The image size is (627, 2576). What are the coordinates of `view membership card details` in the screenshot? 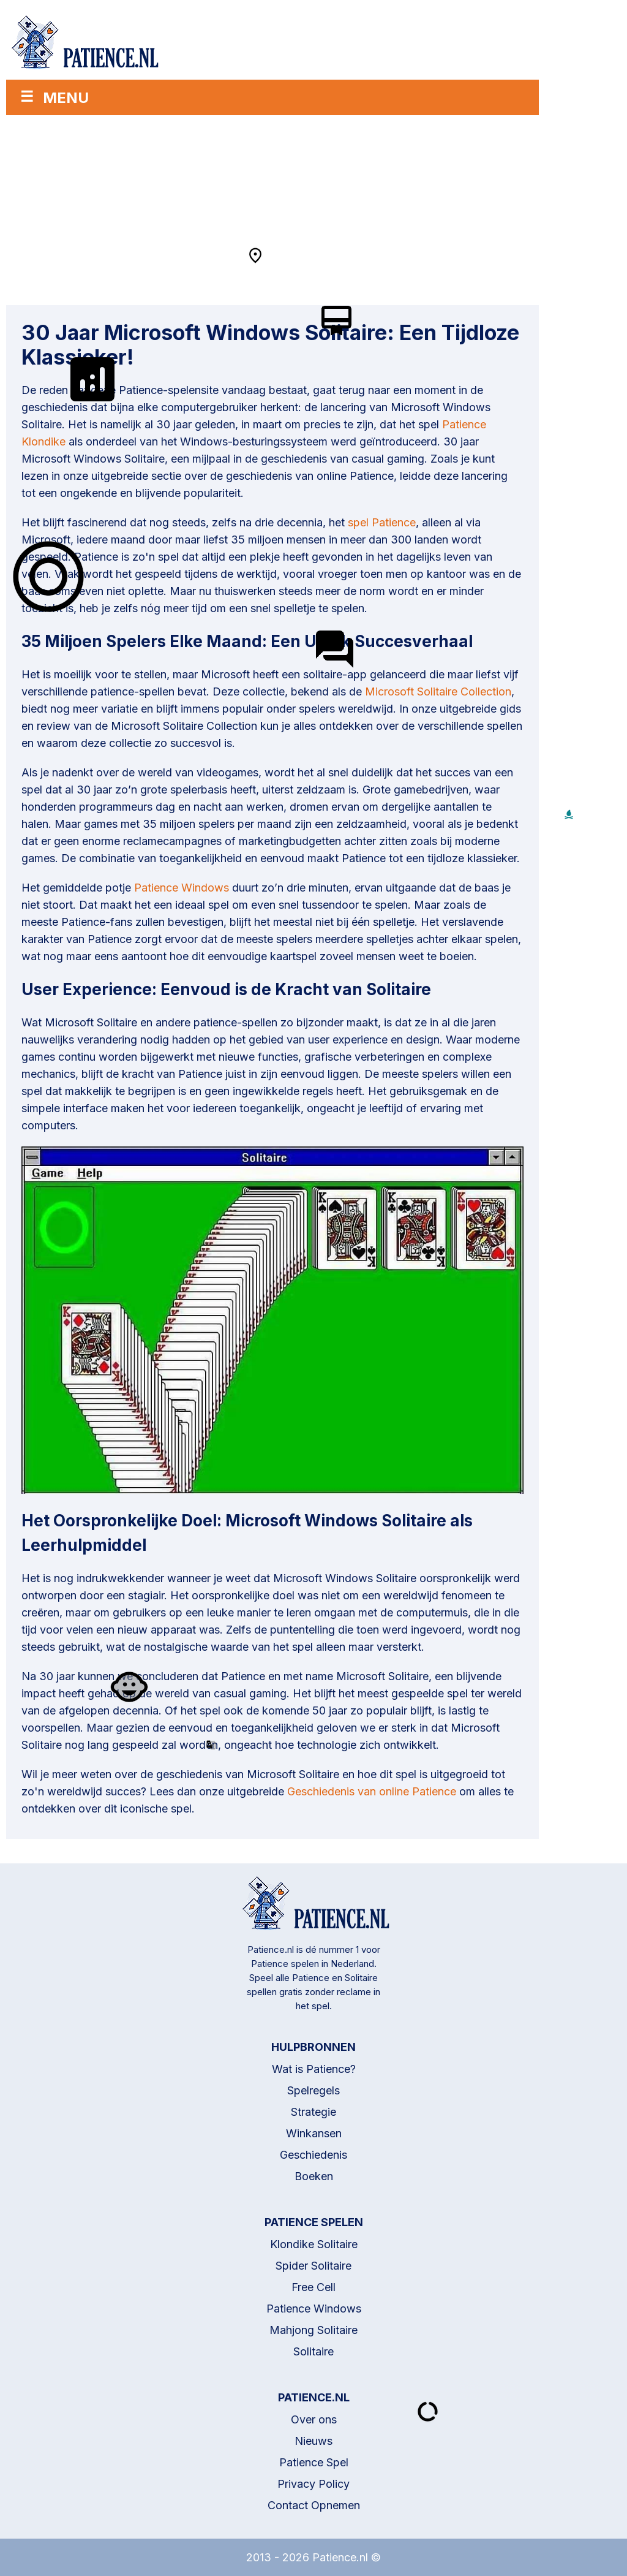 It's located at (336, 320).